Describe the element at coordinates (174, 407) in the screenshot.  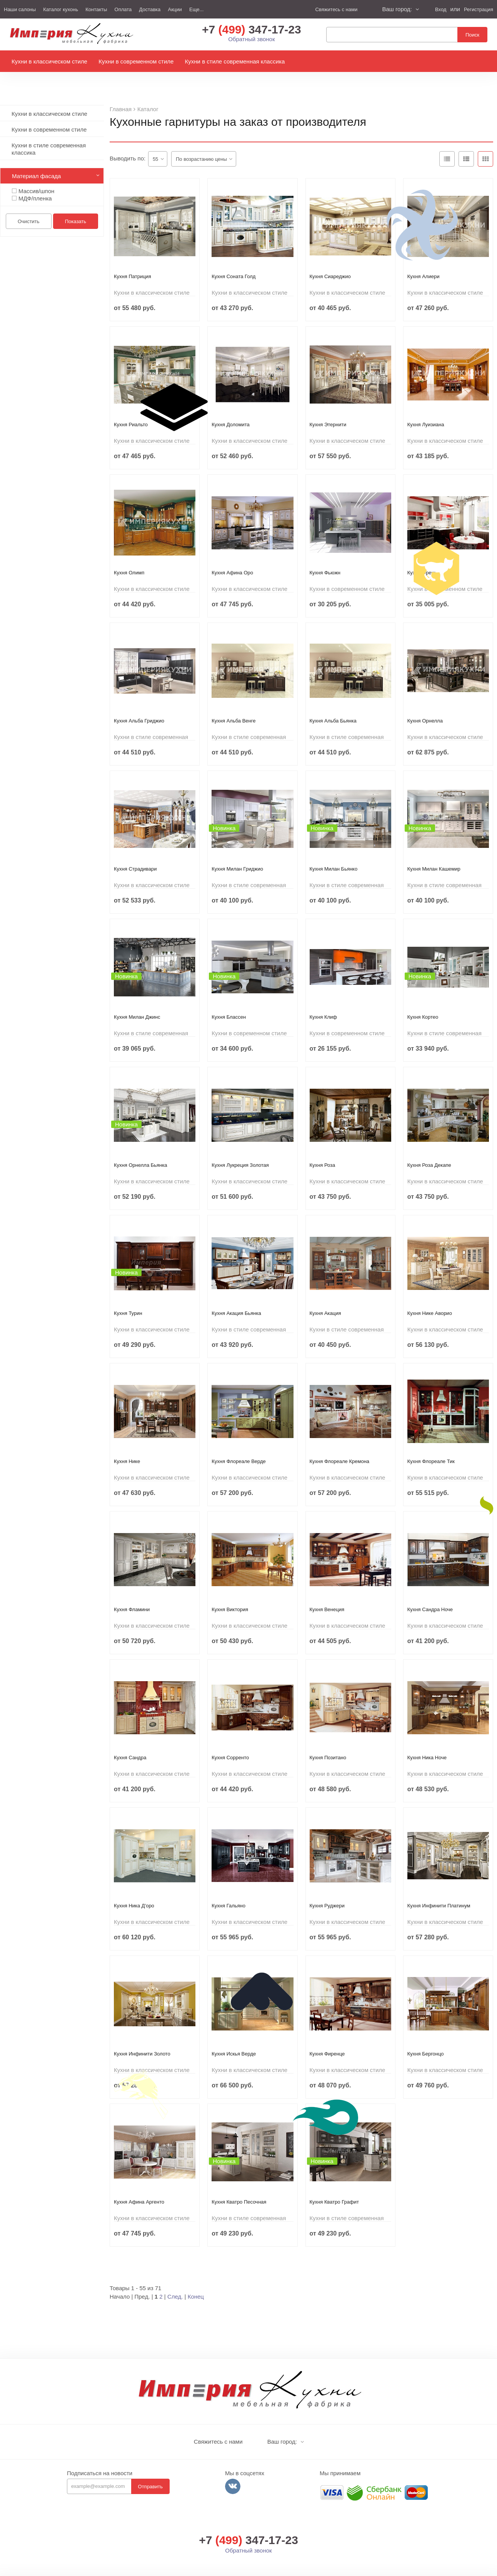
I see `open remove.bg background removal tool` at that location.